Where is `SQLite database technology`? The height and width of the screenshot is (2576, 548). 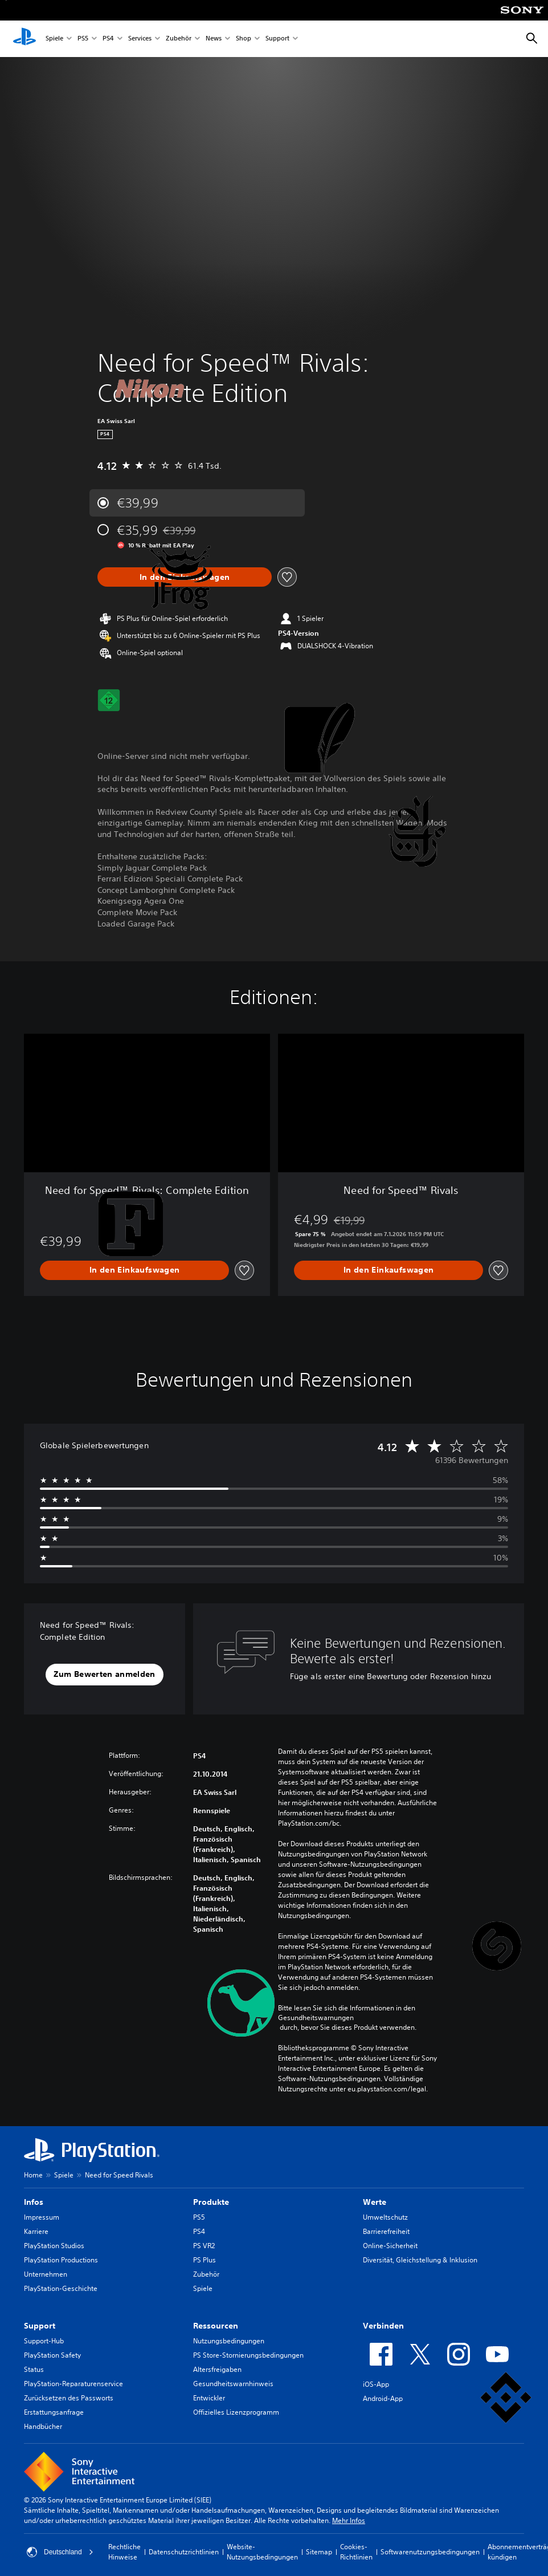 SQLite database technology is located at coordinates (320, 742).